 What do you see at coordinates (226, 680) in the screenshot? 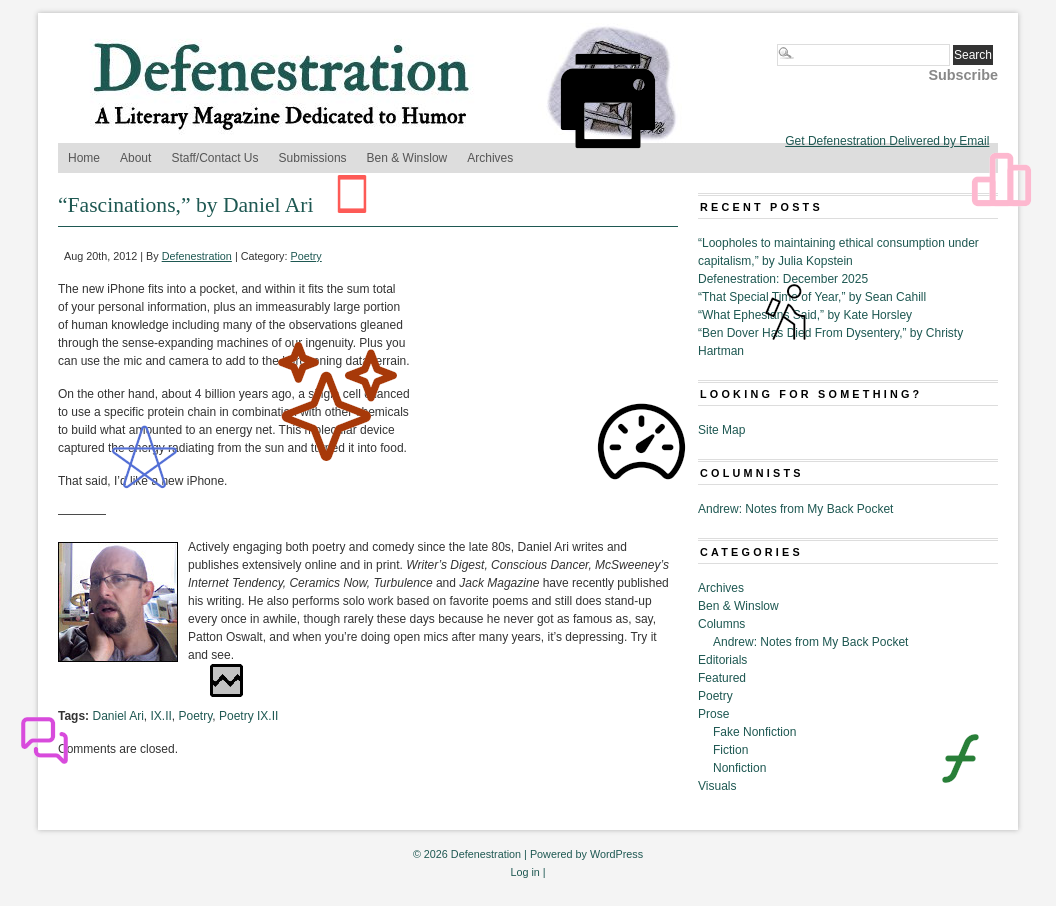
I see `indicates an image failed to load` at bounding box center [226, 680].